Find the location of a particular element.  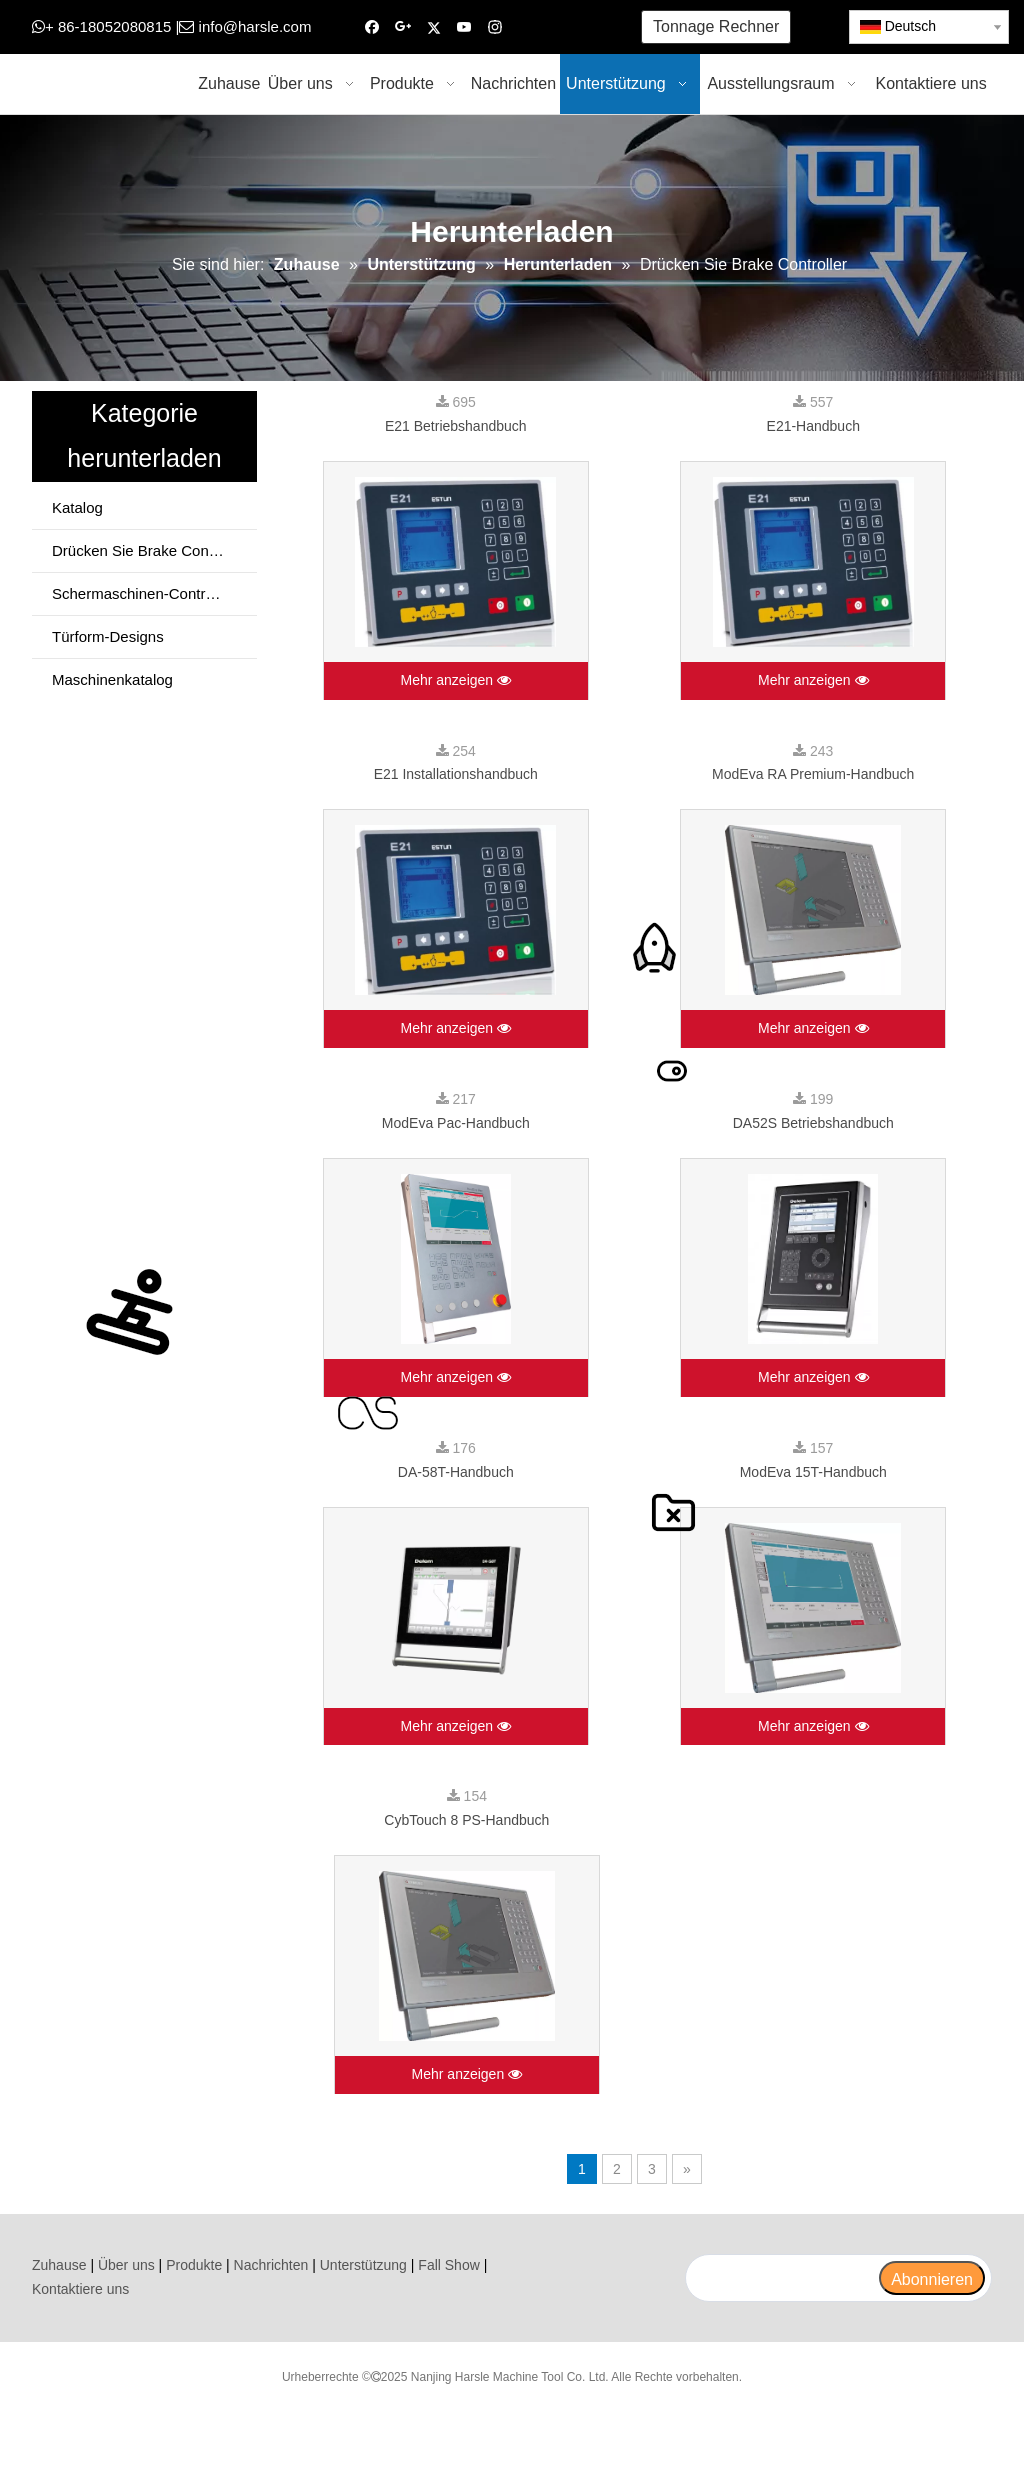

connect to your Last.fm account is located at coordinates (368, 1412).